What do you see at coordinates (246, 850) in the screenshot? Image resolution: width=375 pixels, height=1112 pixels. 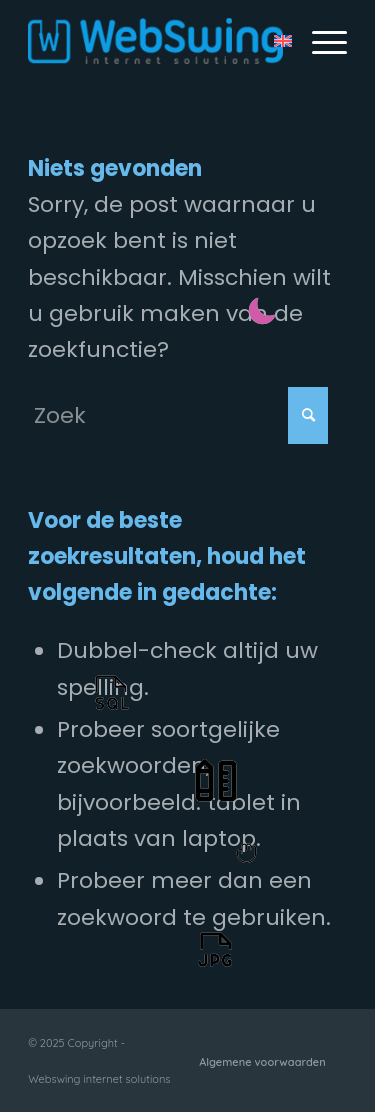 I see `drag to reorder or move an item` at bounding box center [246, 850].